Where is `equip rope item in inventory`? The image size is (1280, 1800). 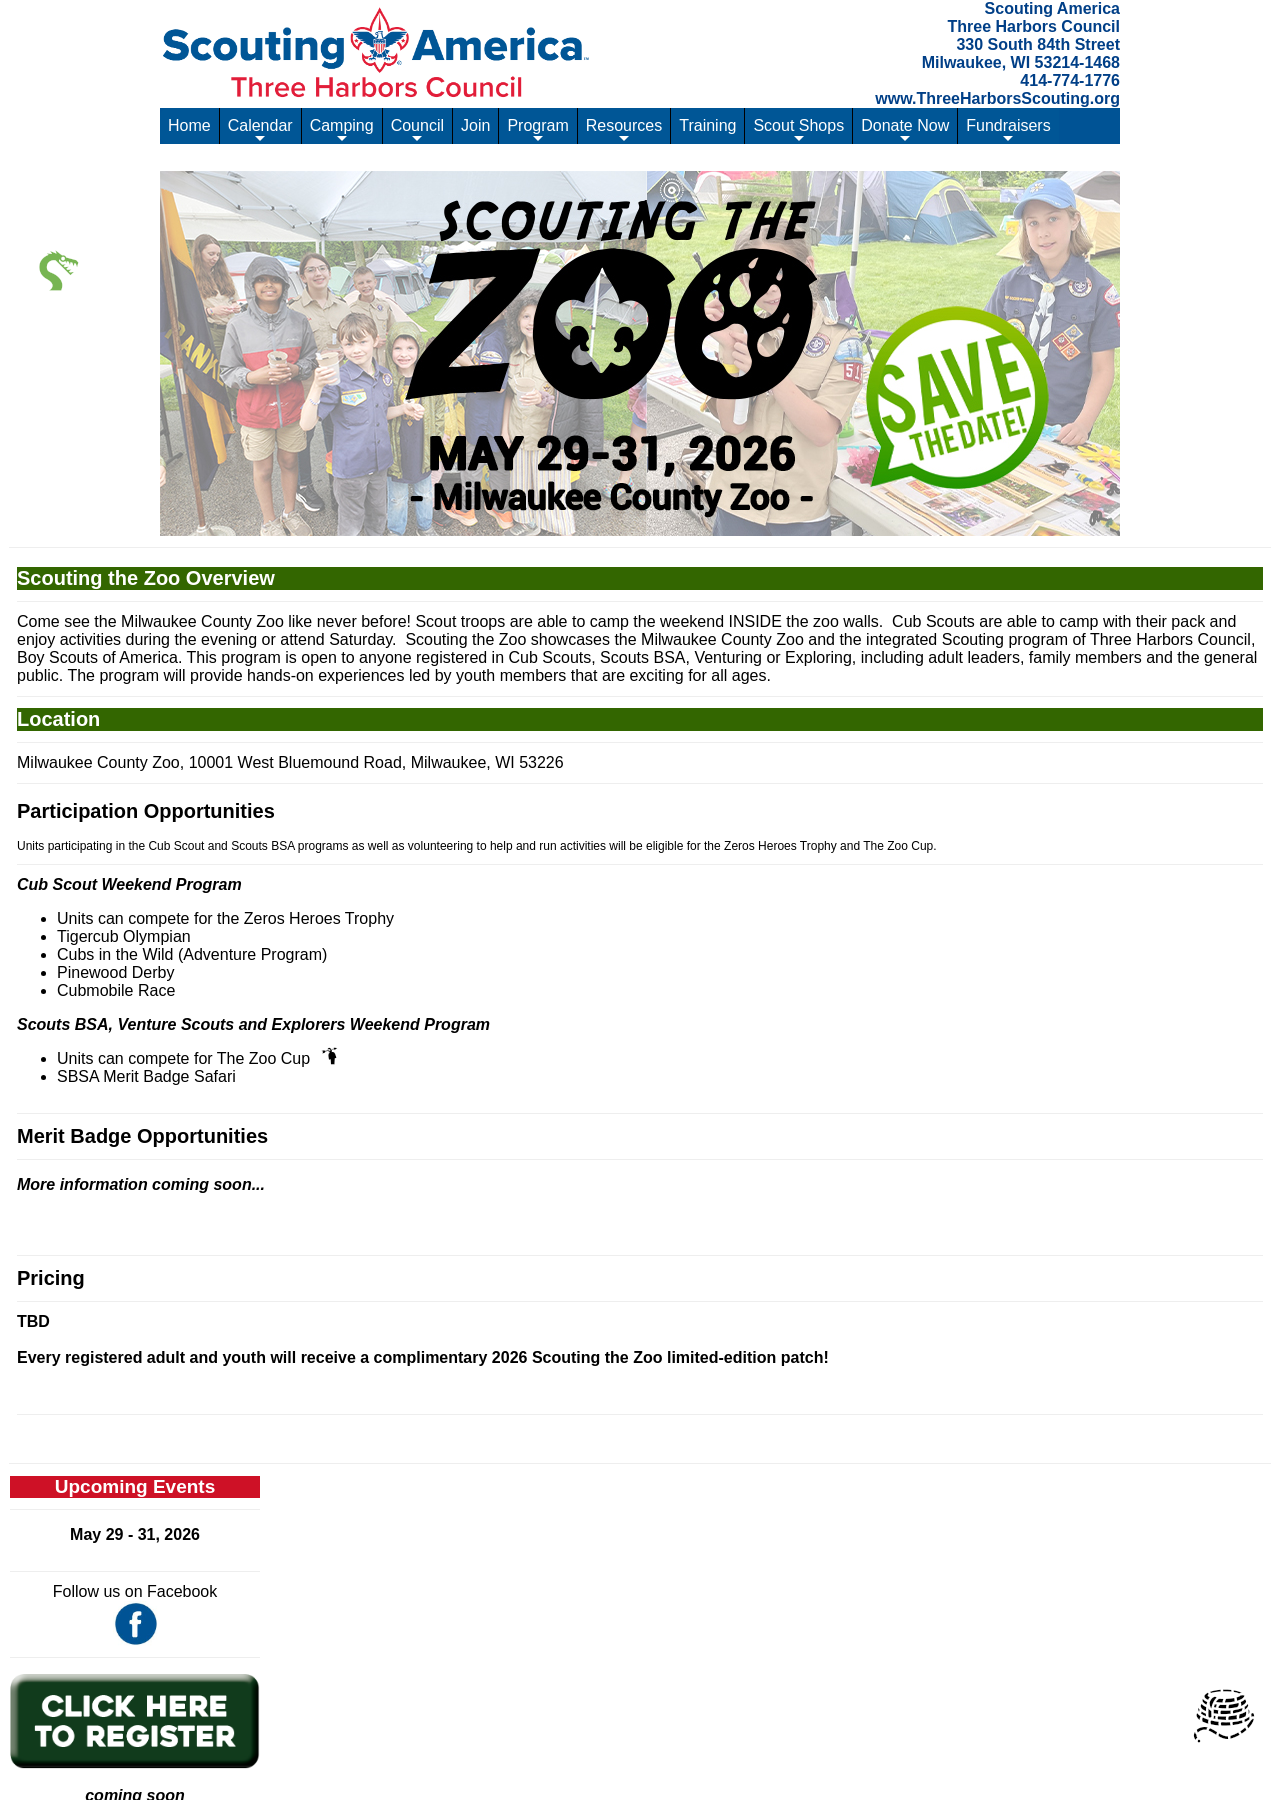 equip rope item in inventory is located at coordinates (1224, 1716).